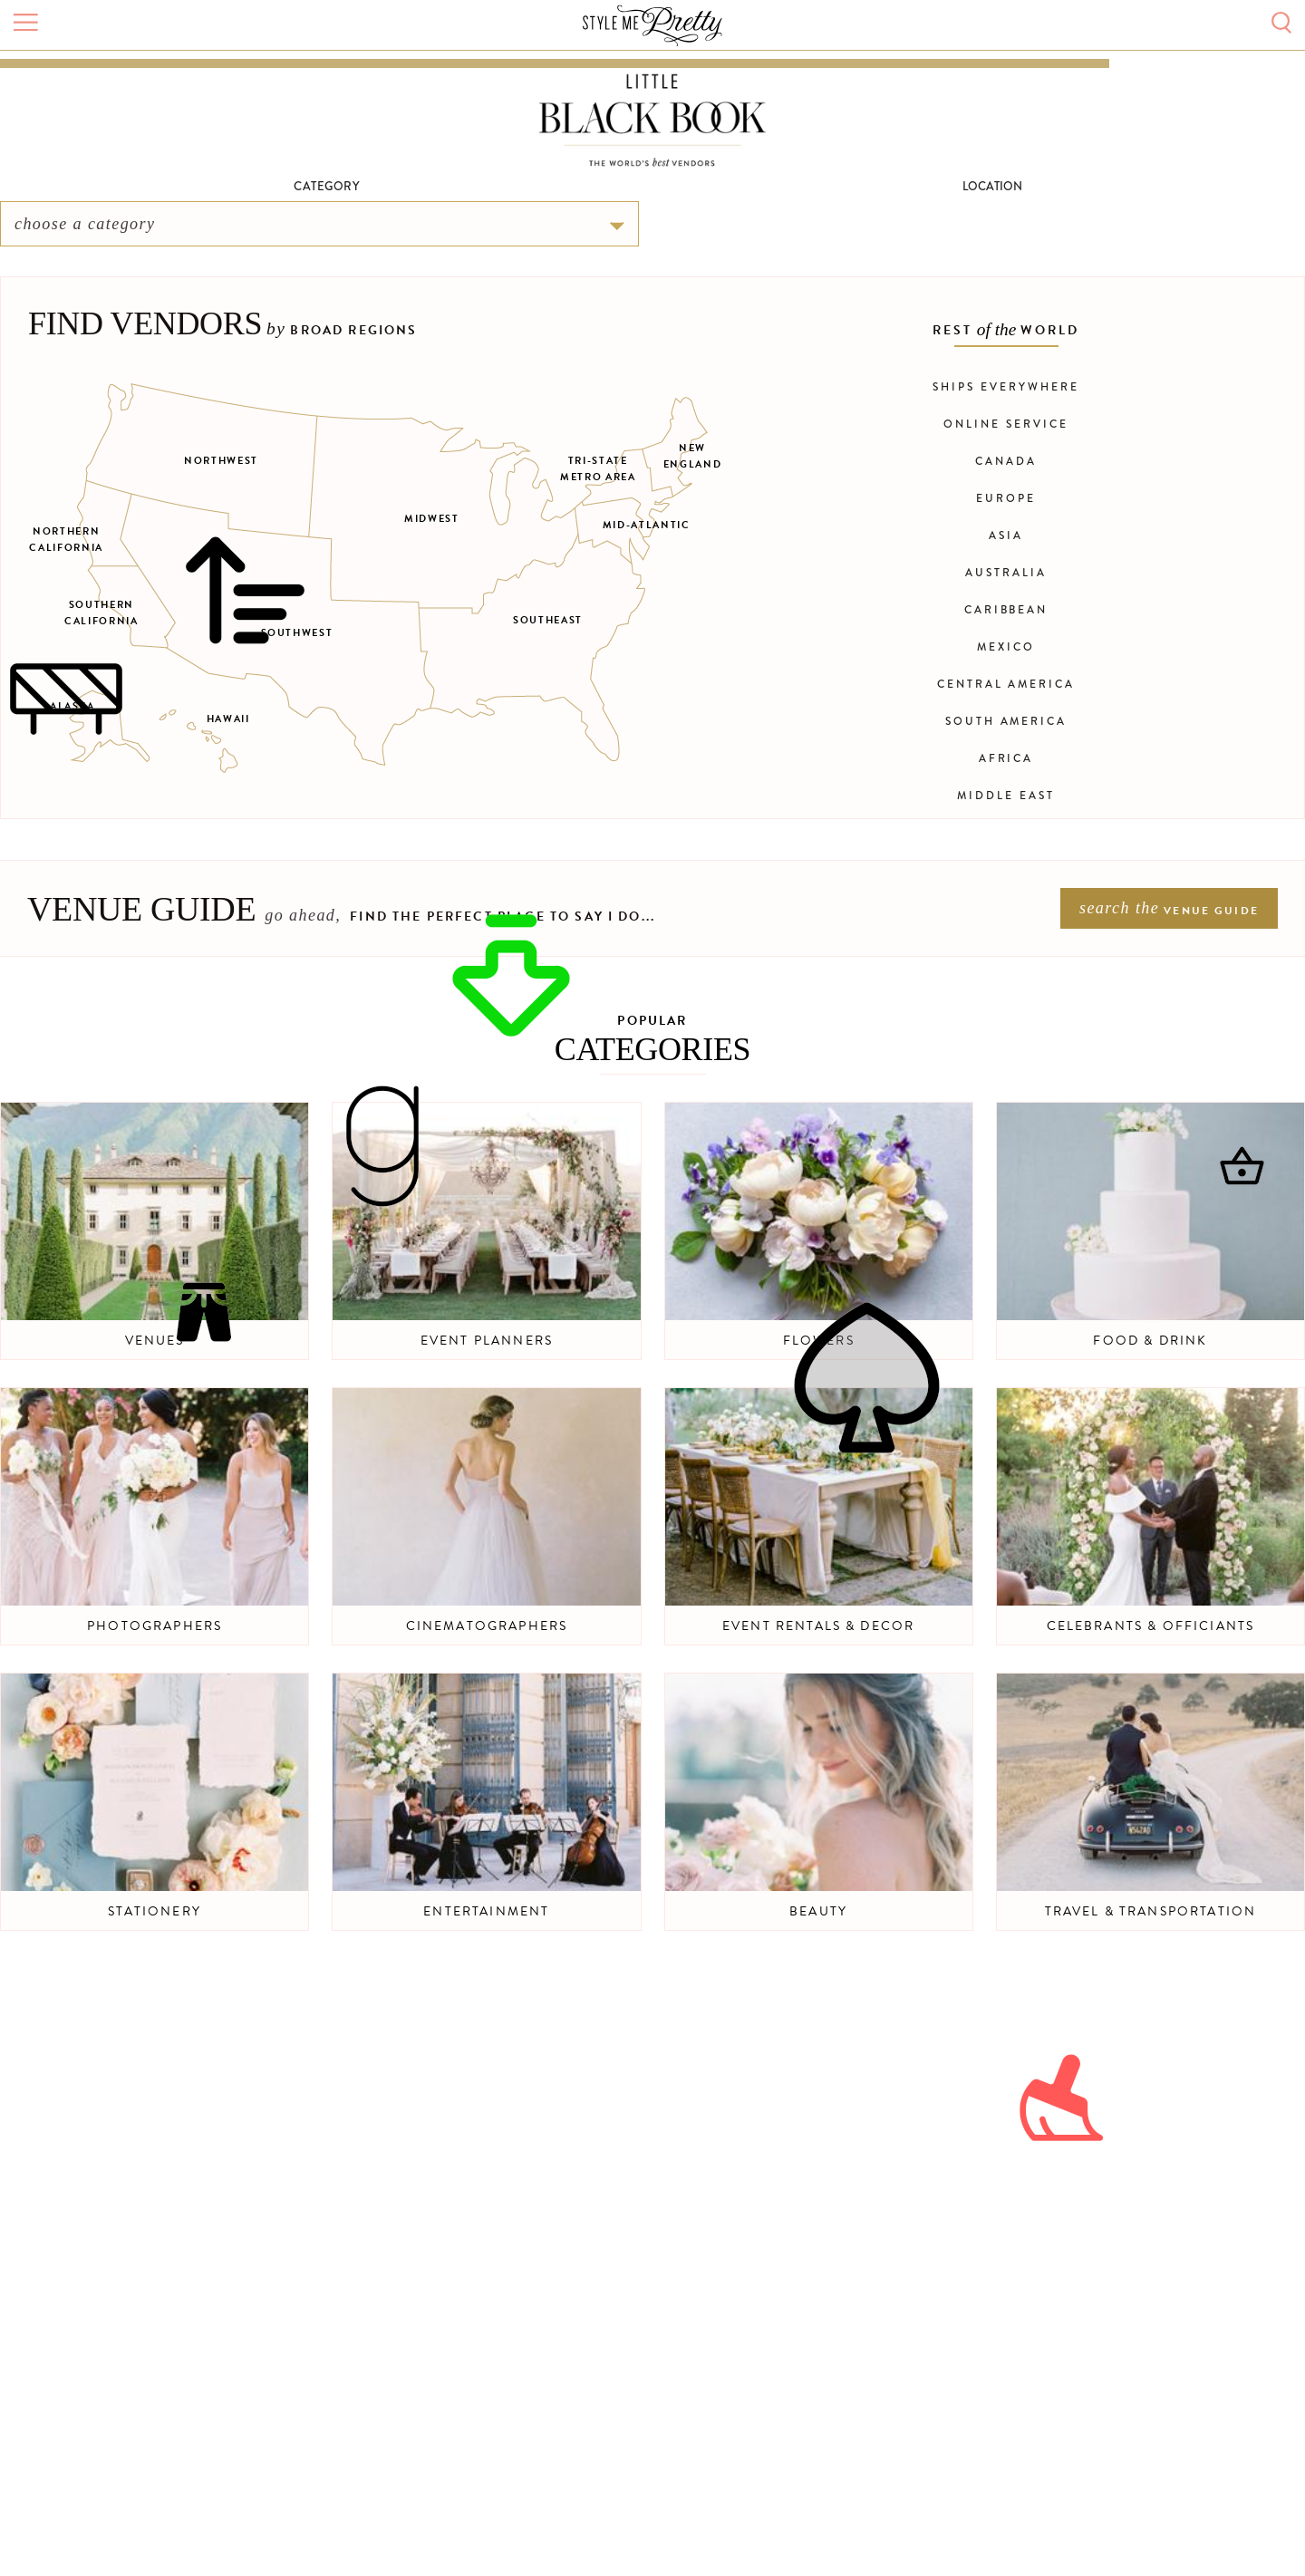 This screenshot has height=2576, width=1305. Describe the element at coordinates (382, 1146) in the screenshot. I see `open Goodreads app` at that location.